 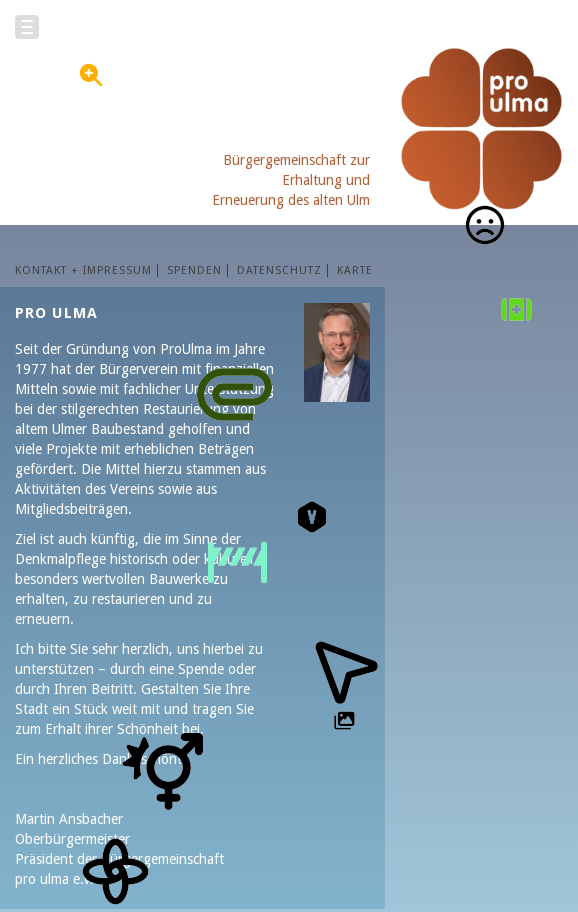 I want to click on indicates gender-based violence awareness or resources, so click(x=162, y=773).